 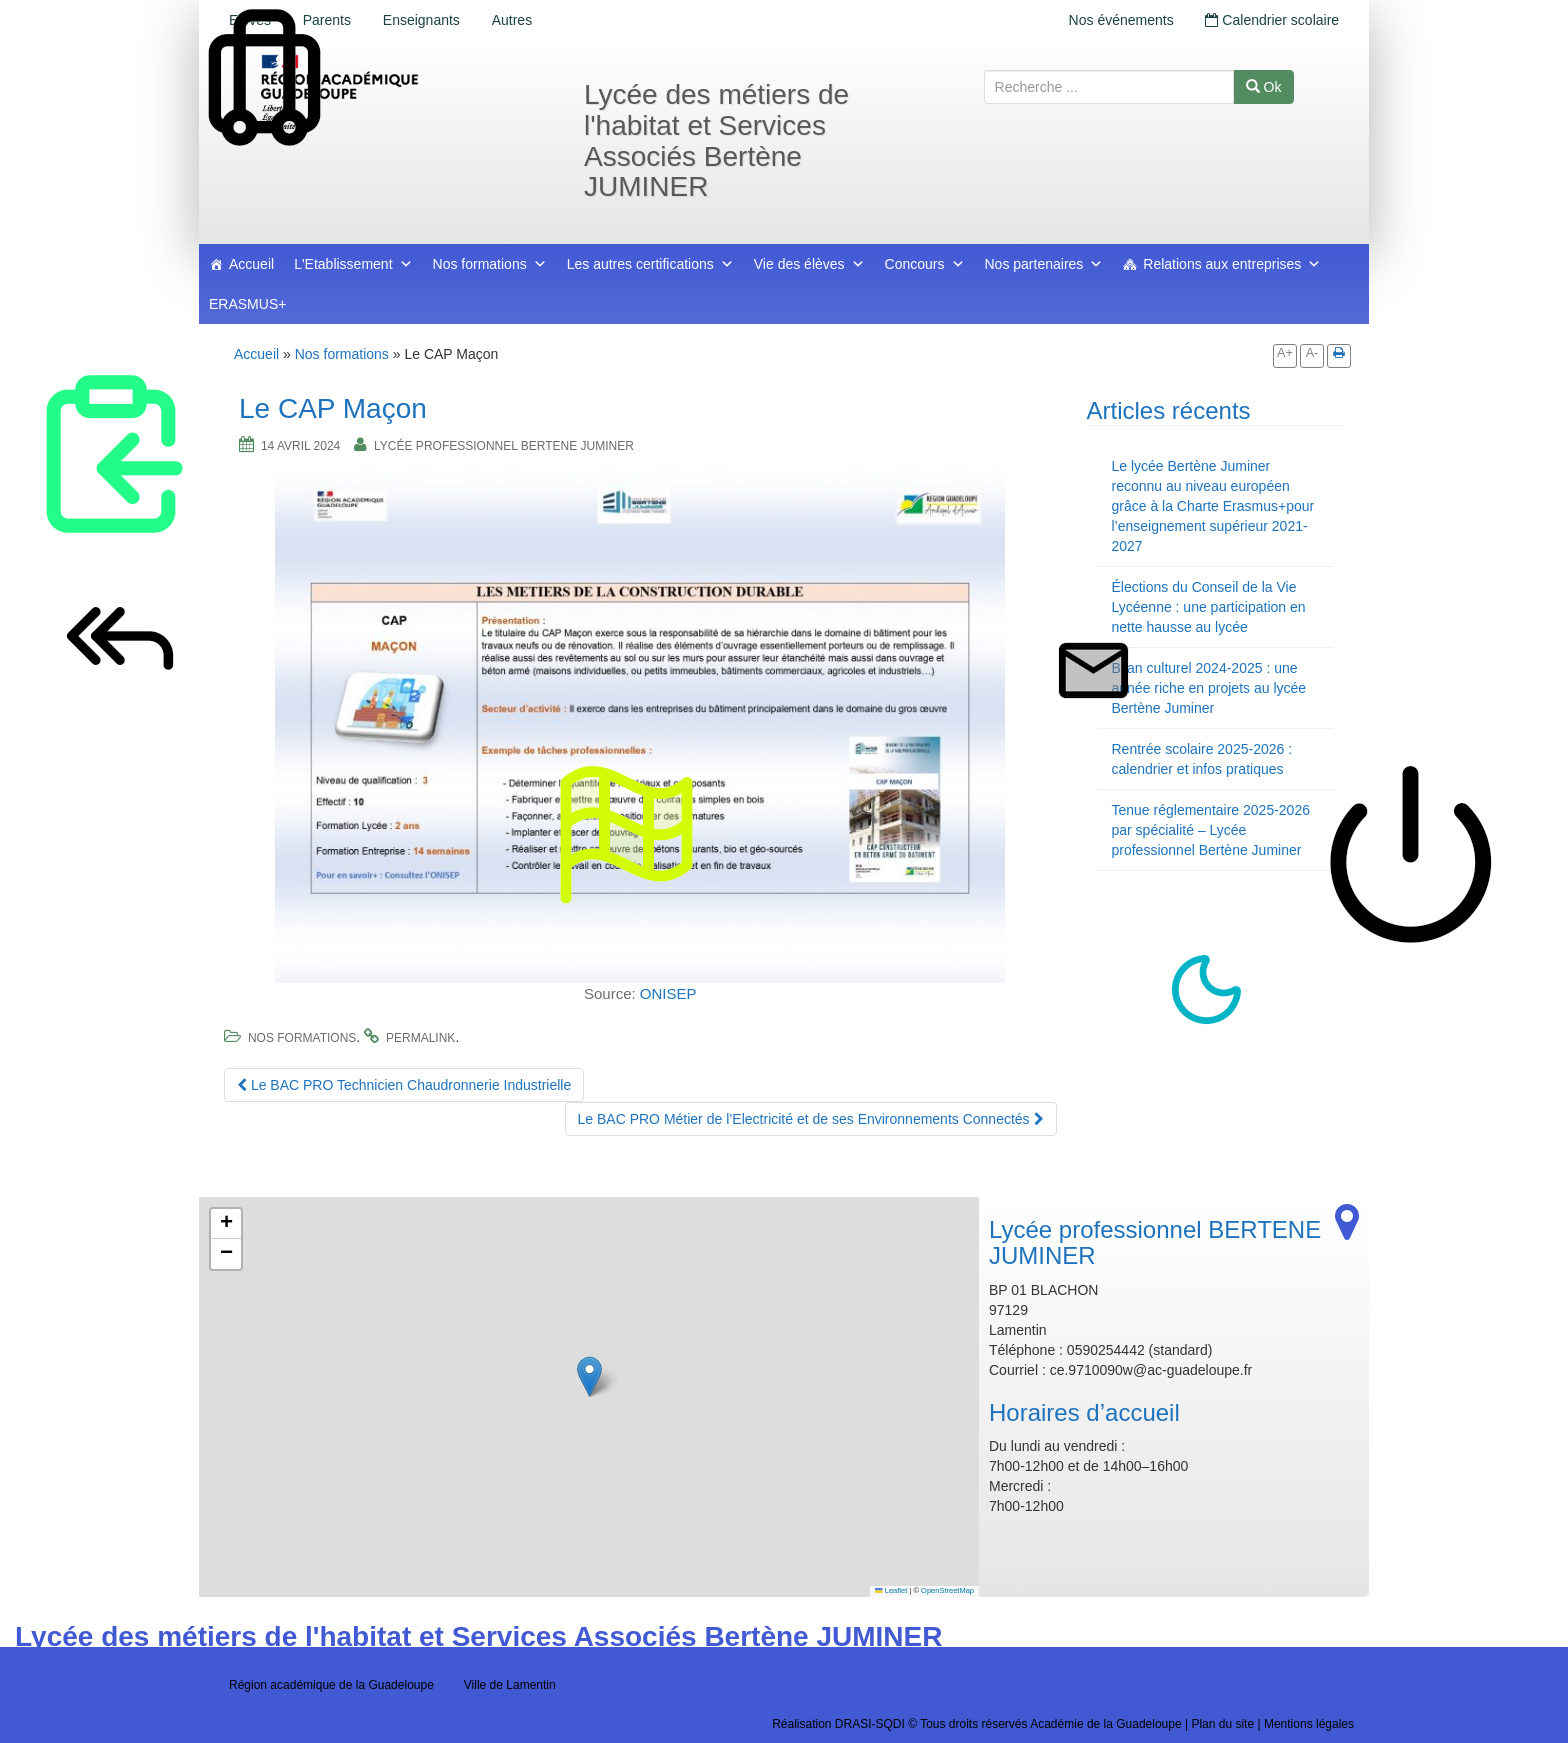 I want to click on indicates finish line or goal completion, so click(x=621, y=832).